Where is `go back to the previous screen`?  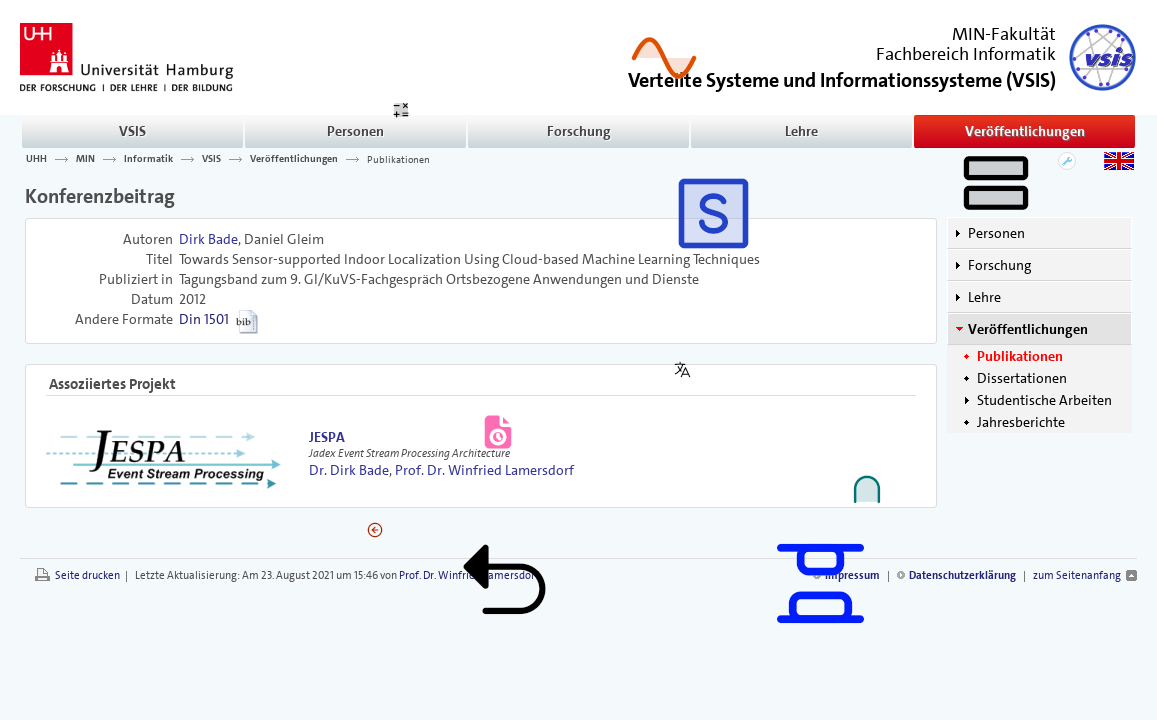 go back to the previous screen is located at coordinates (375, 530).